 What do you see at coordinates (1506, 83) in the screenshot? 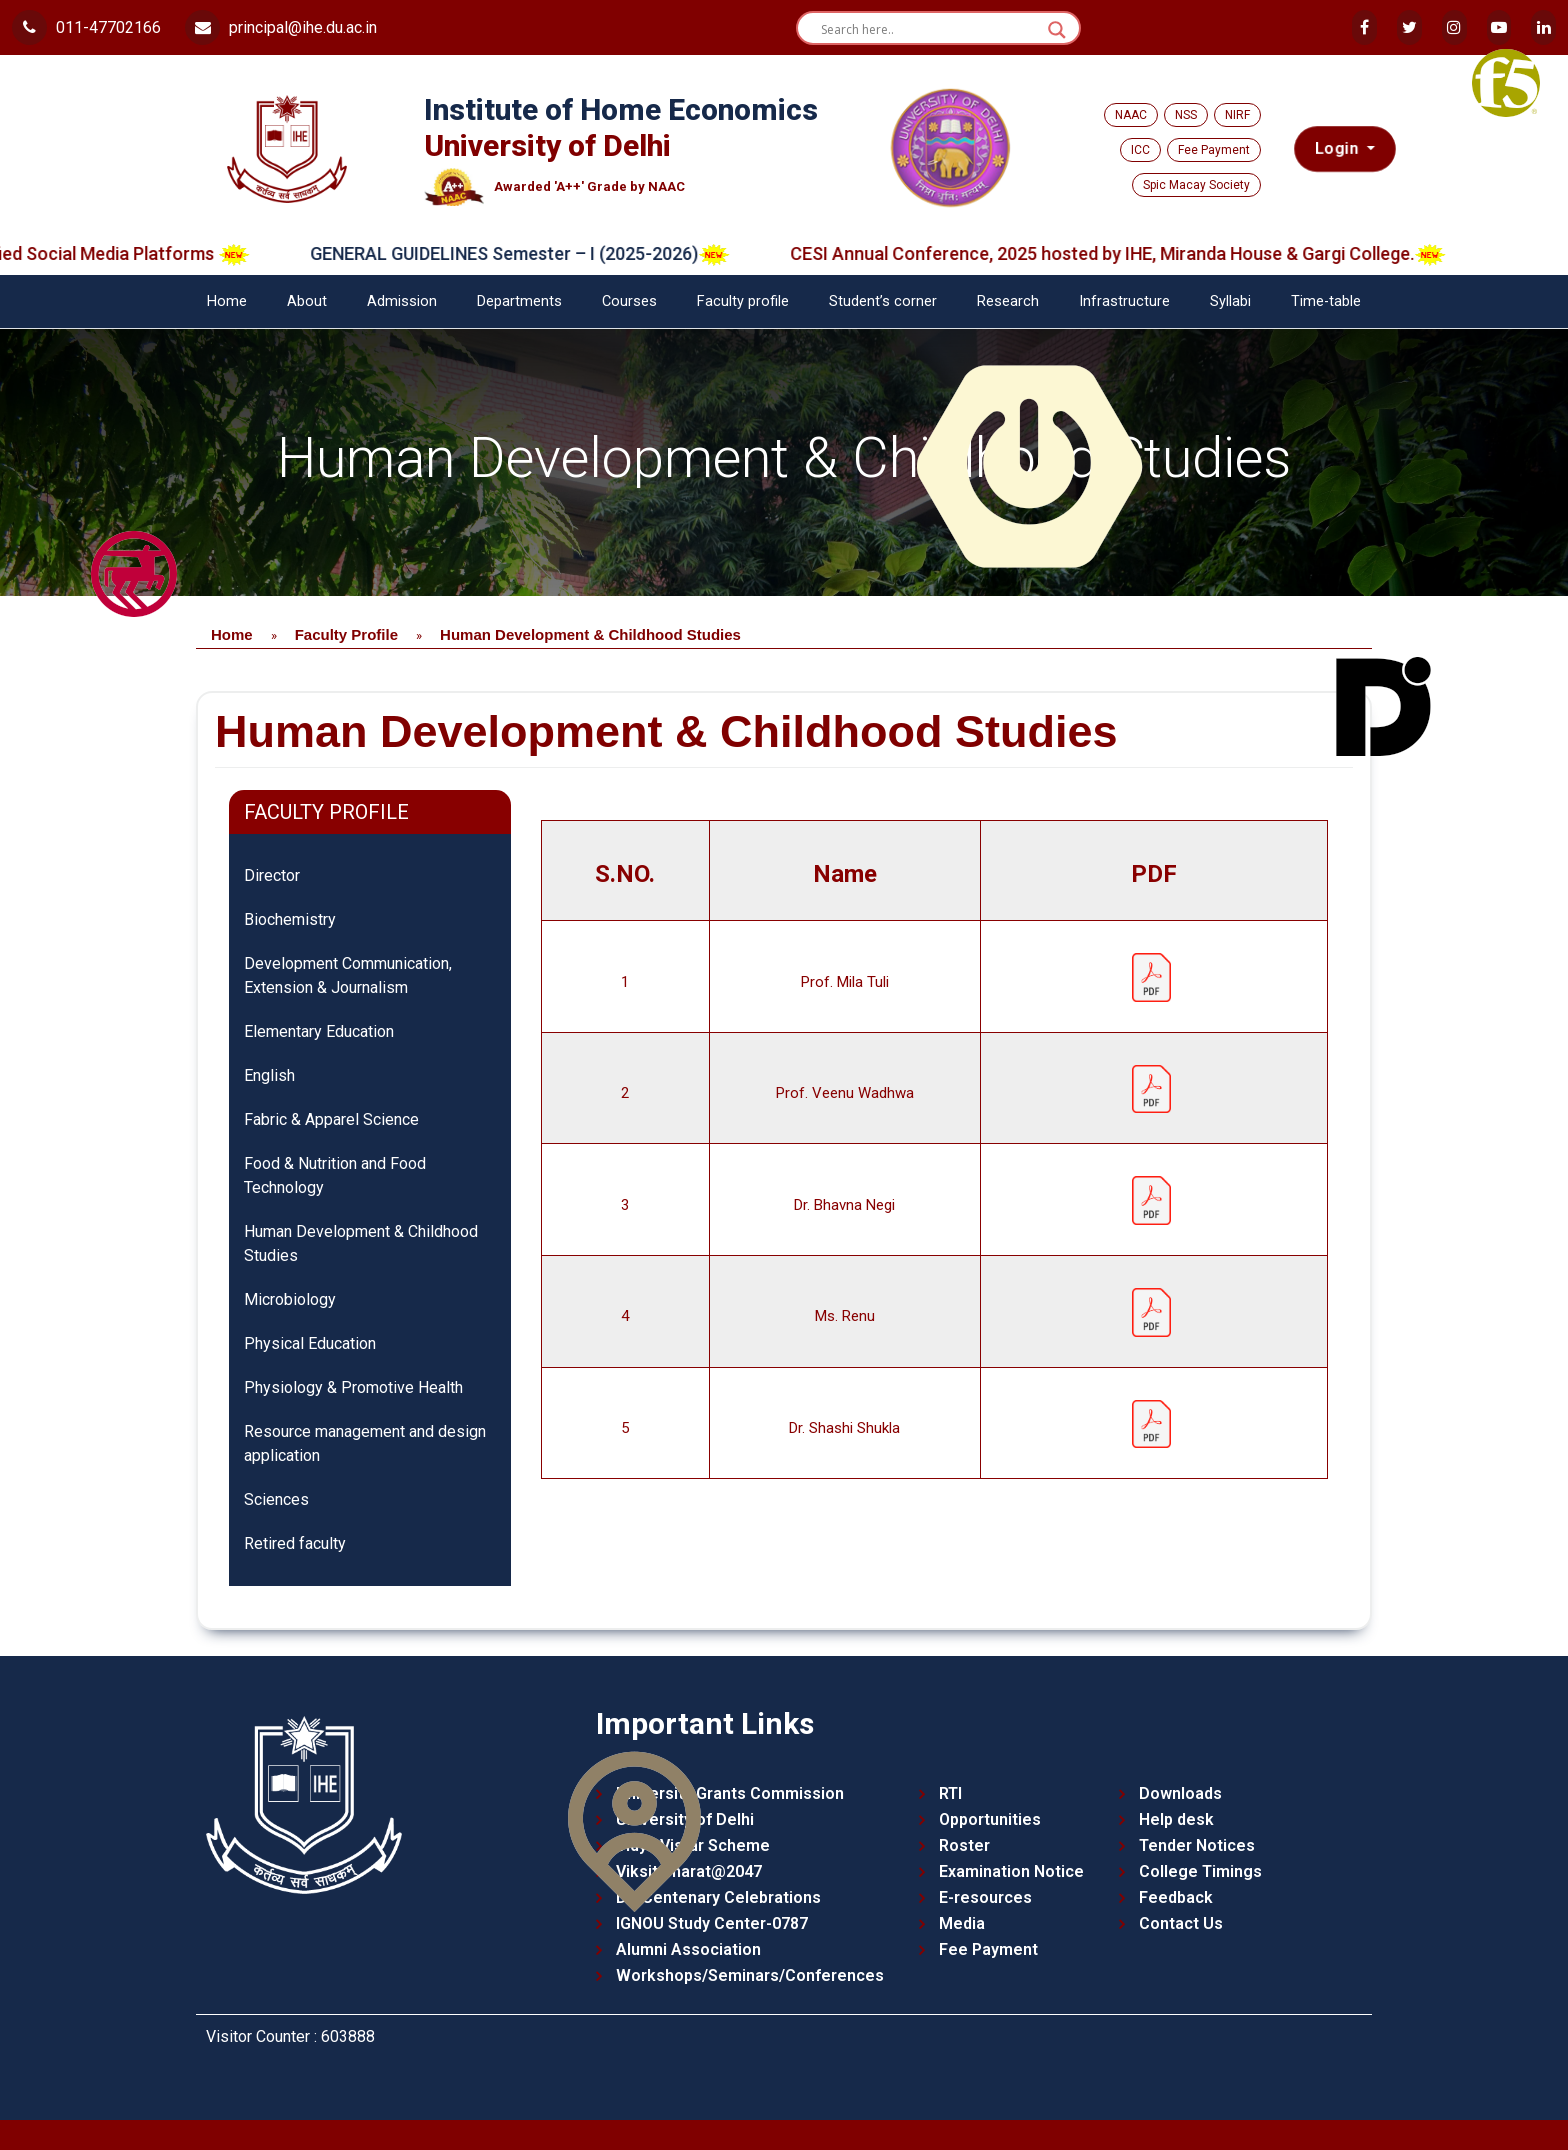
I see `F5 Networks company logo` at bounding box center [1506, 83].